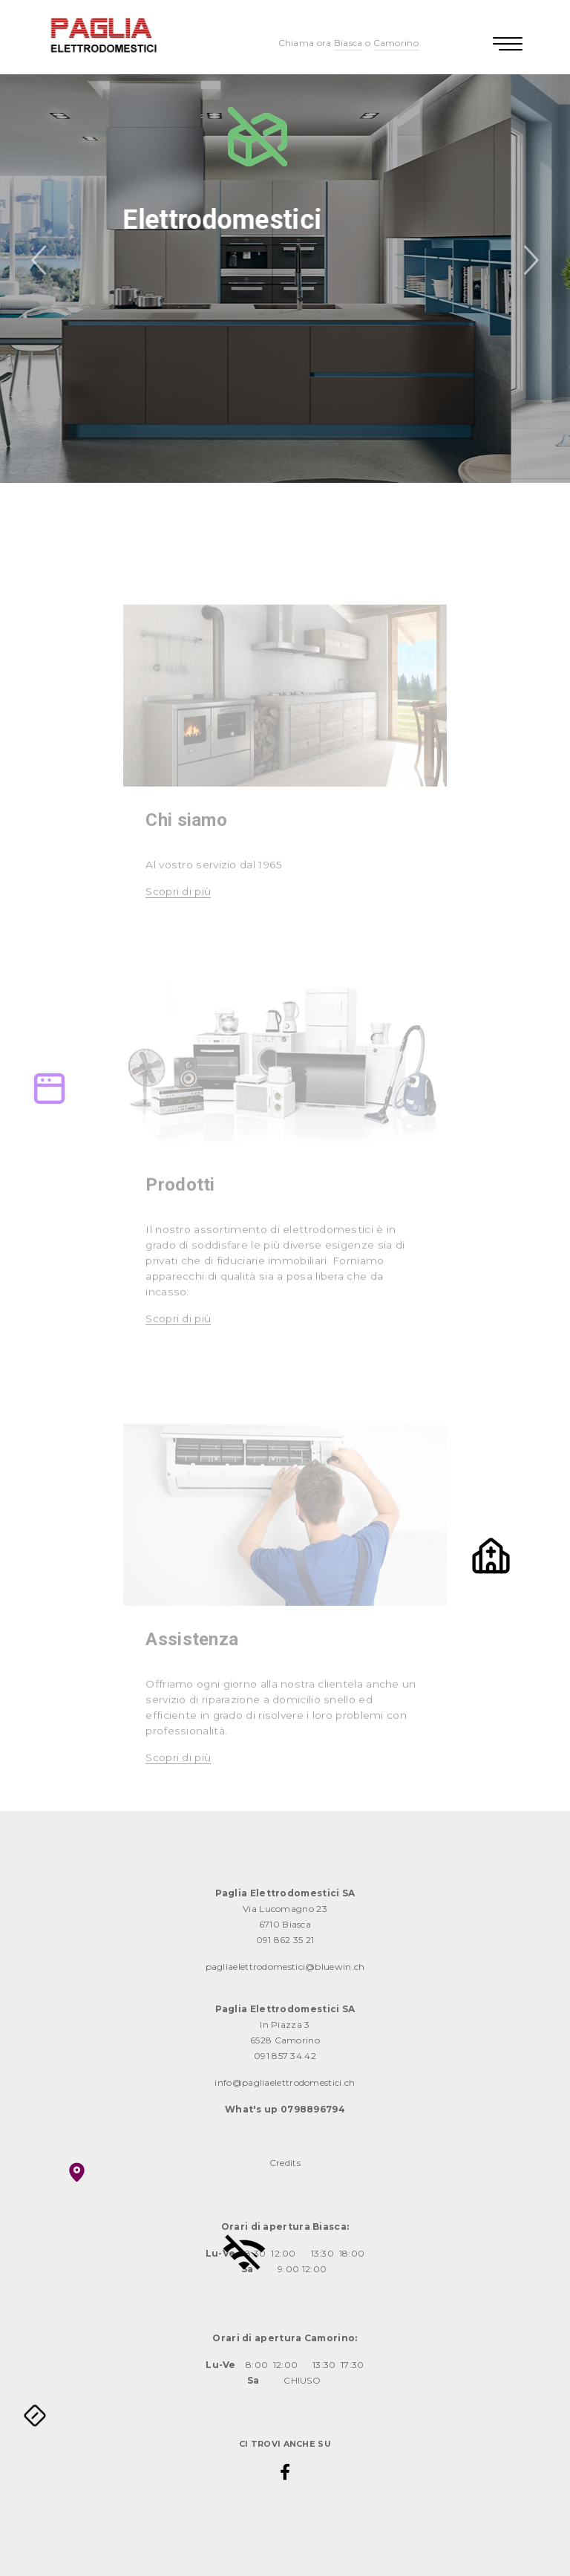 The height and width of the screenshot is (2576, 570). I want to click on indicates wifi is disabled or disconnected, so click(244, 2254).